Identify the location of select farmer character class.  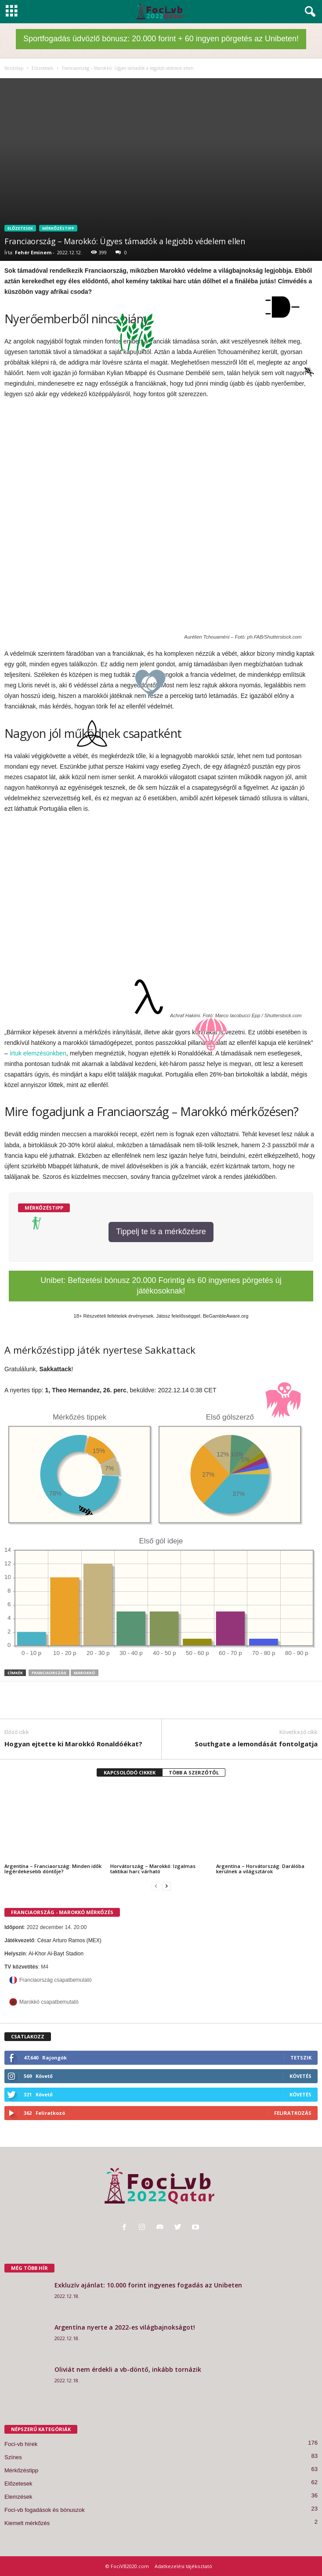
(36, 1223).